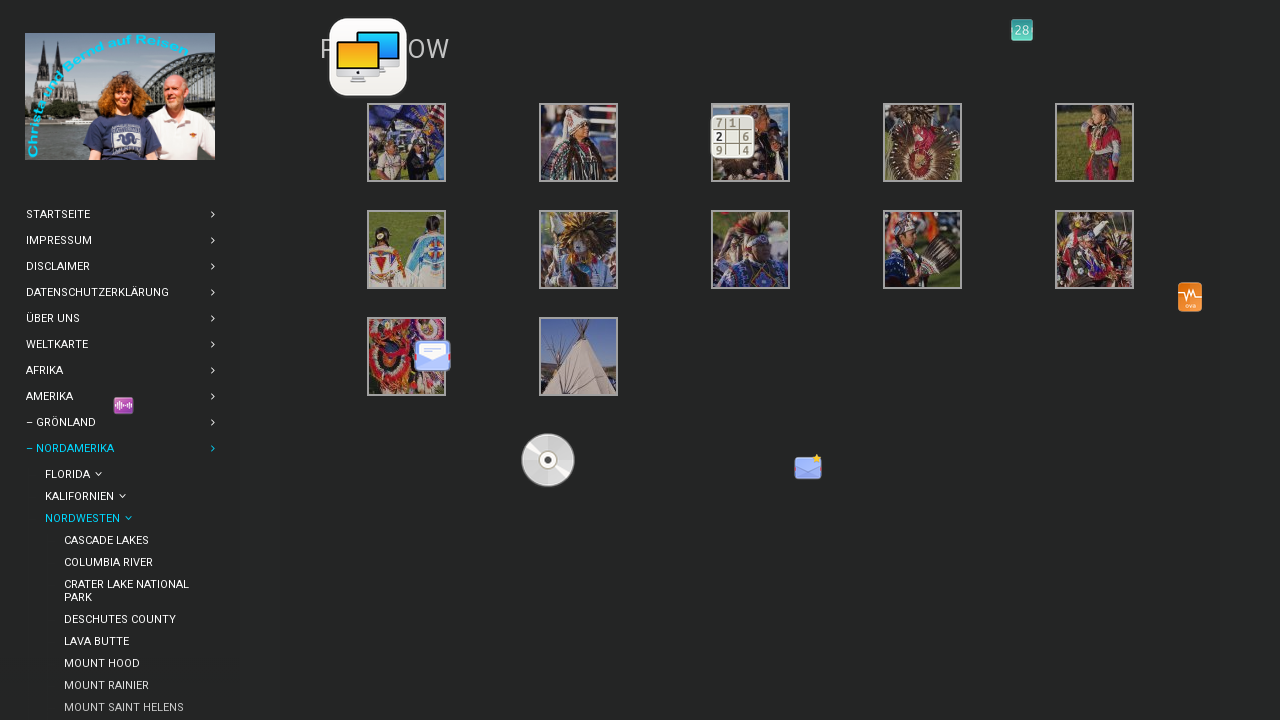 Image resolution: width=1280 pixels, height=720 pixels. I want to click on open sound recorder app, so click(123, 405).